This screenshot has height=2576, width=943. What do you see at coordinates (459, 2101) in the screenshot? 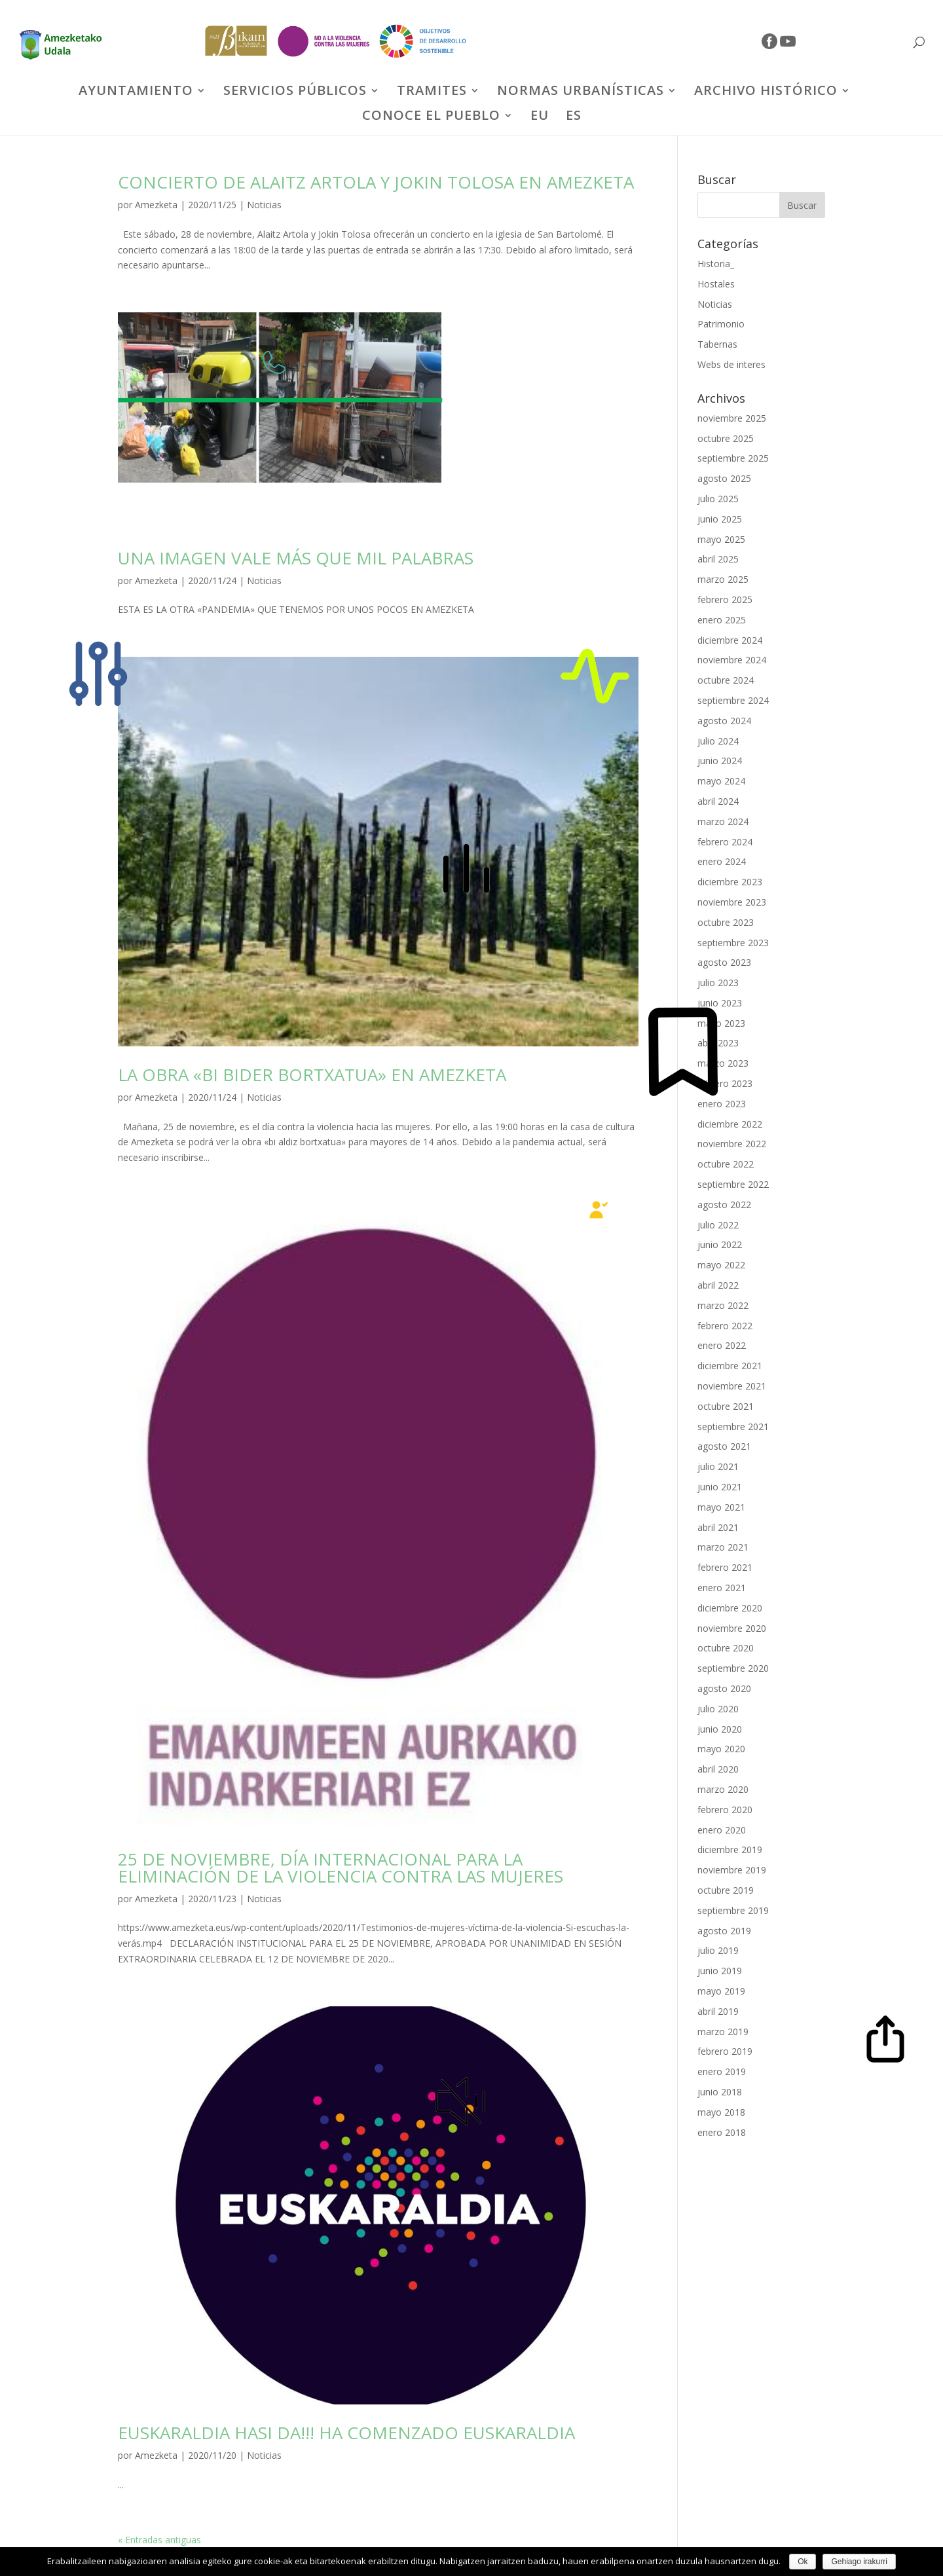
I see `mute audio or sound` at bounding box center [459, 2101].